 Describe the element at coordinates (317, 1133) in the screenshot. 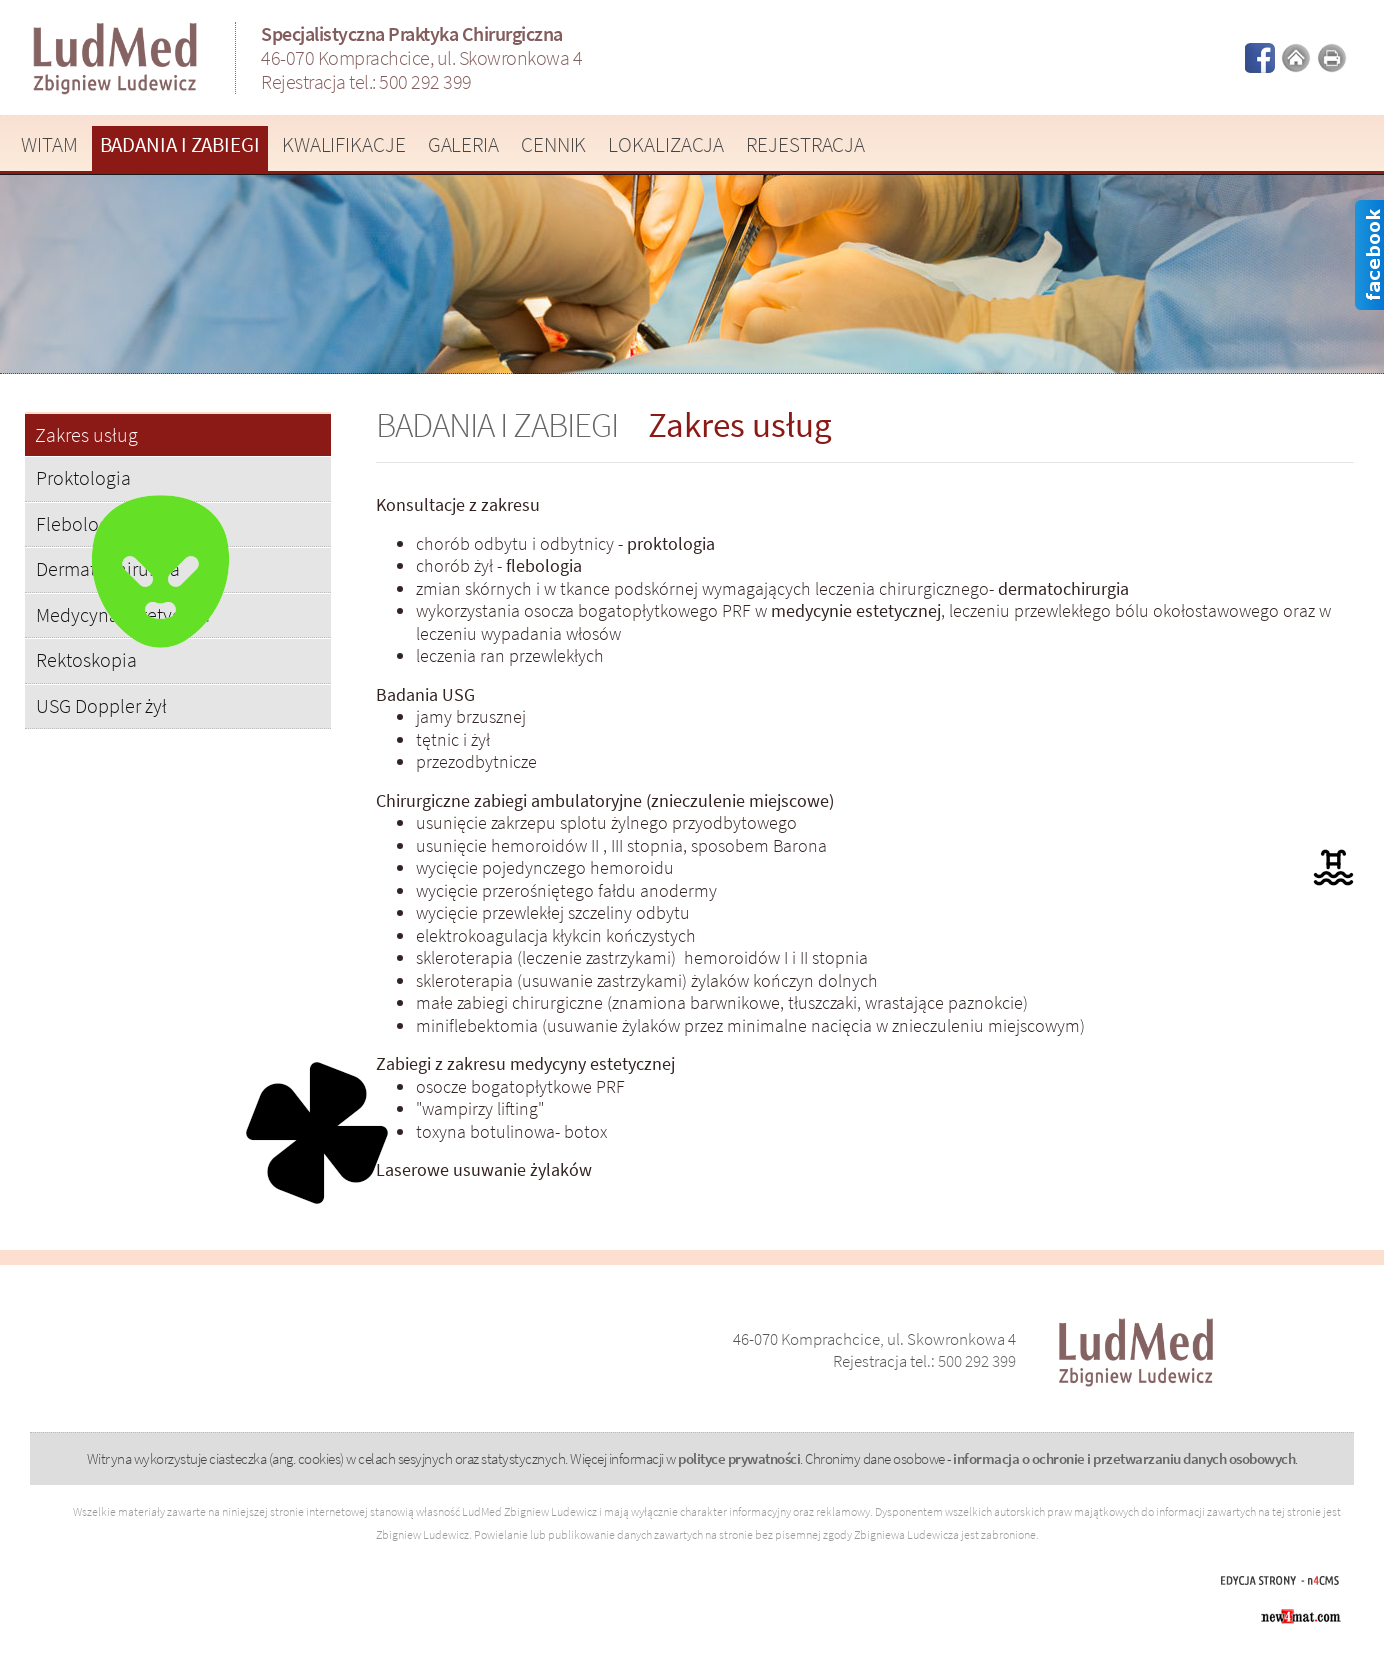

I see `adjust car ventilation settings` at that location.